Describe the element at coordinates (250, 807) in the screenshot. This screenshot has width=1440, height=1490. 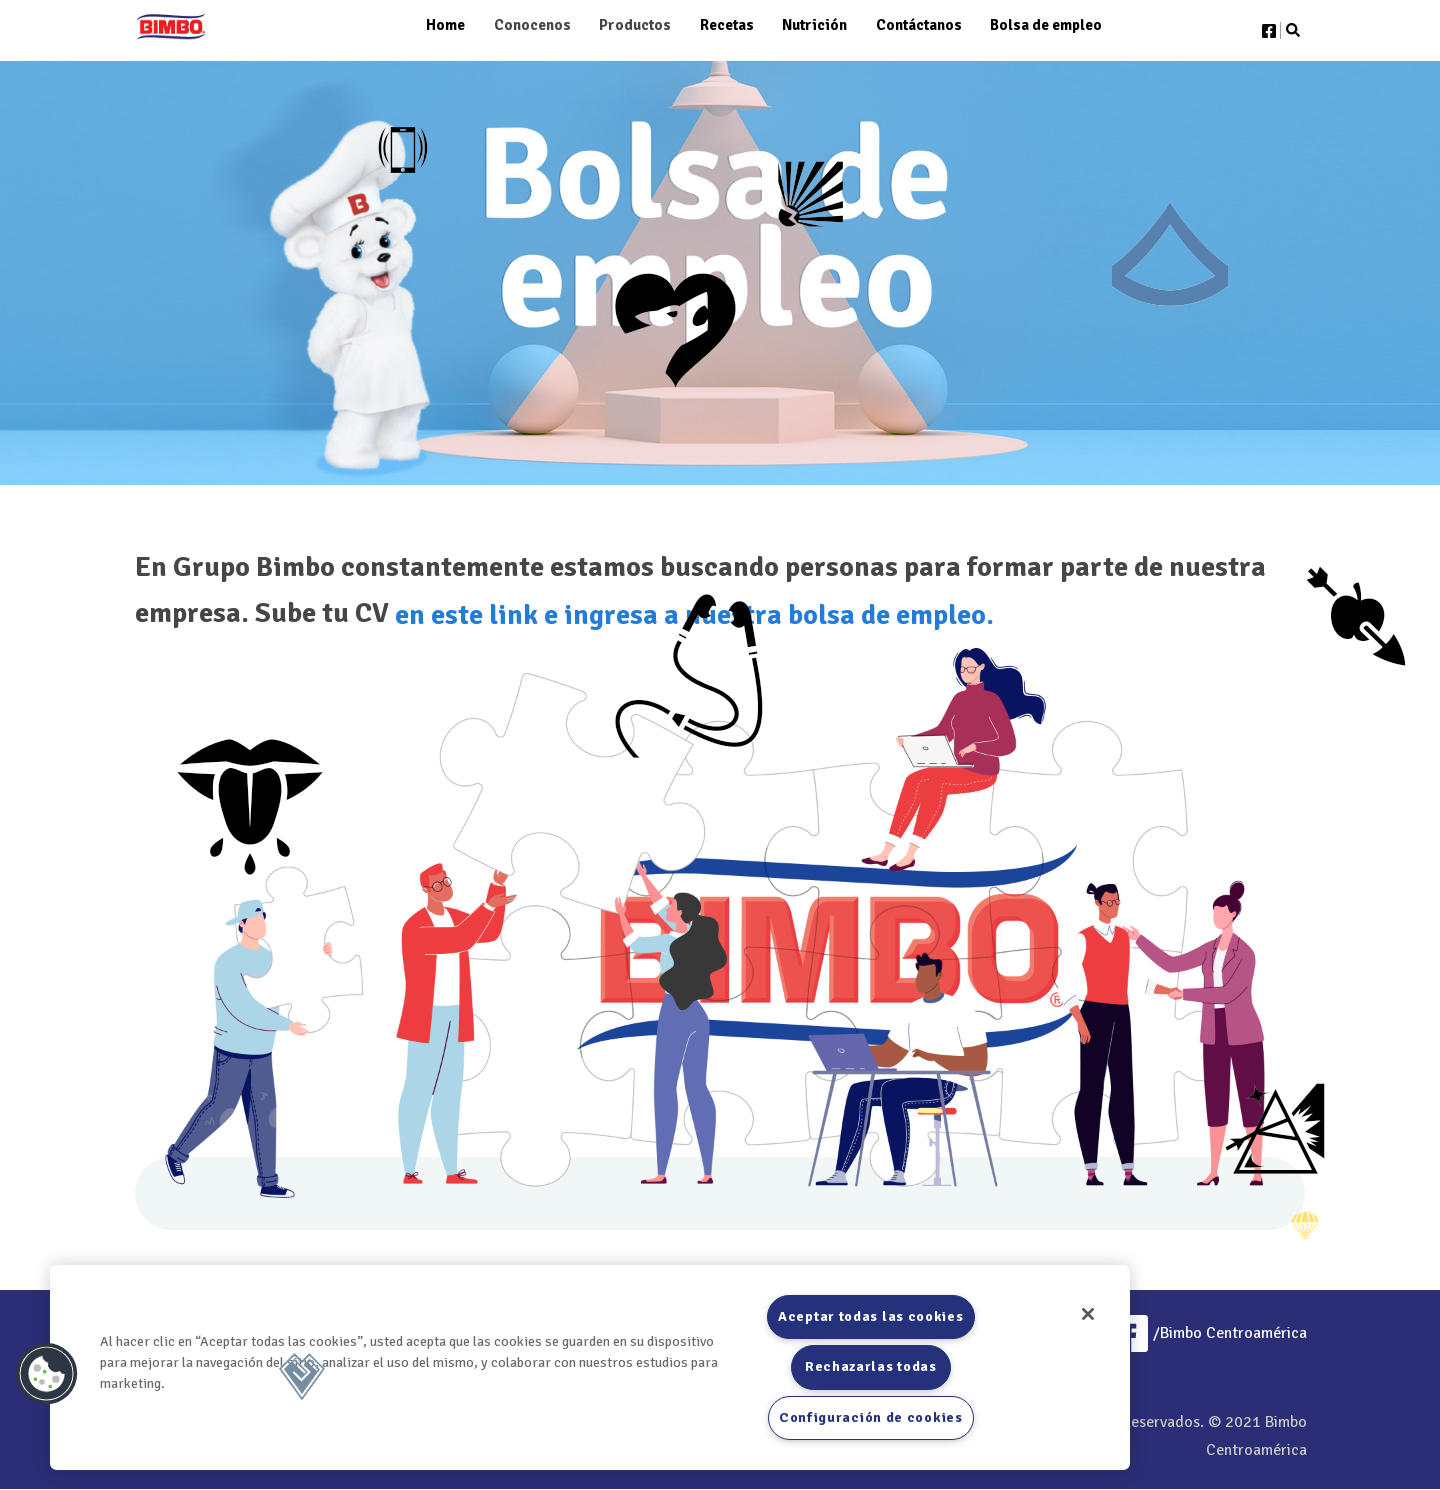
I see `select tongue or taste-related action in a game` at that location.